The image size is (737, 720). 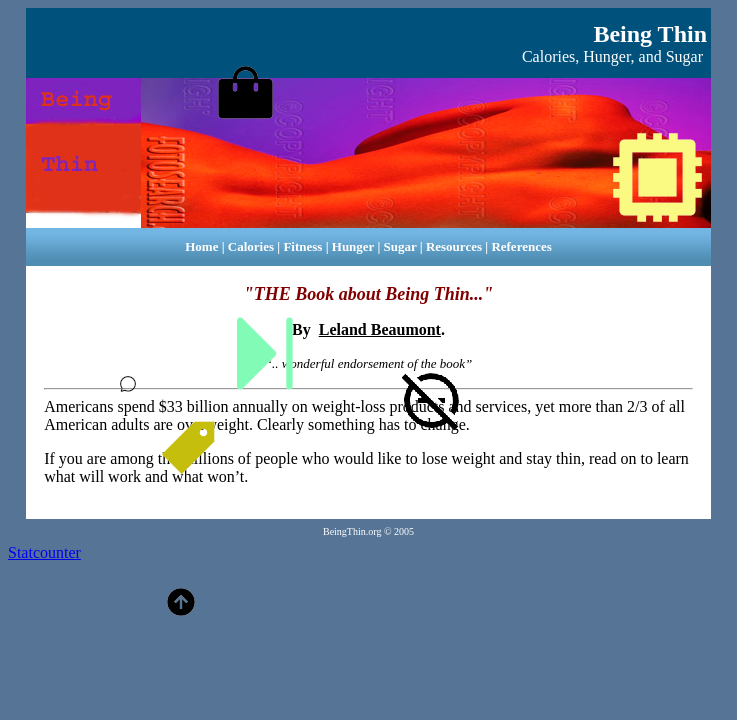 What do you see at coordinates (245, 95) in the screenshot?
I see `view your shopping bag` at bounding box center [245, 95].